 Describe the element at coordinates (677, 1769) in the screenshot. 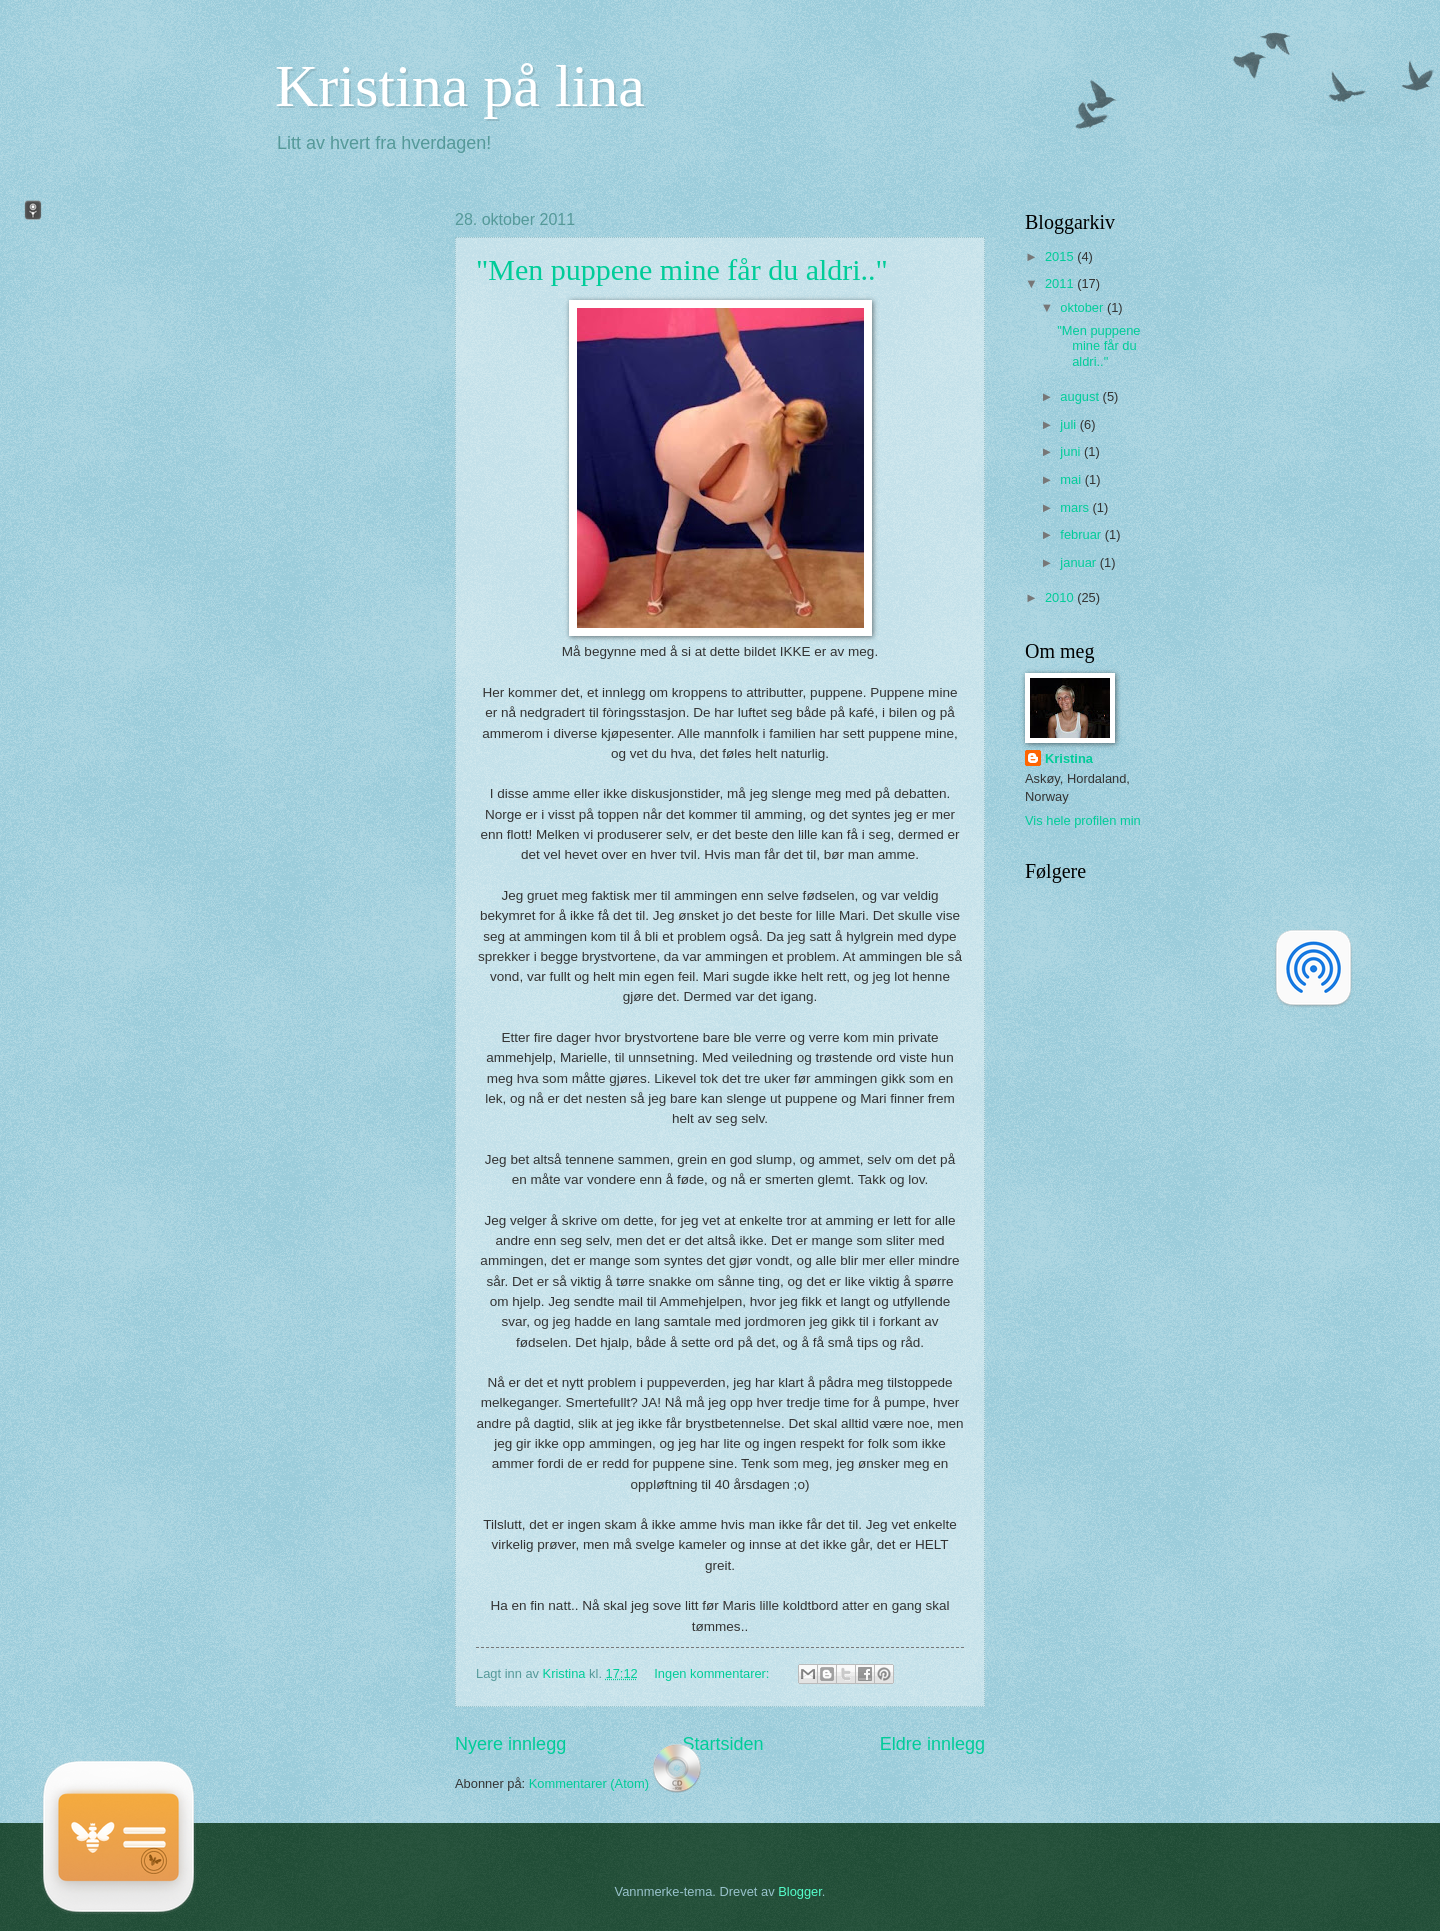

I see `access CD-RW disc drive` at that location.